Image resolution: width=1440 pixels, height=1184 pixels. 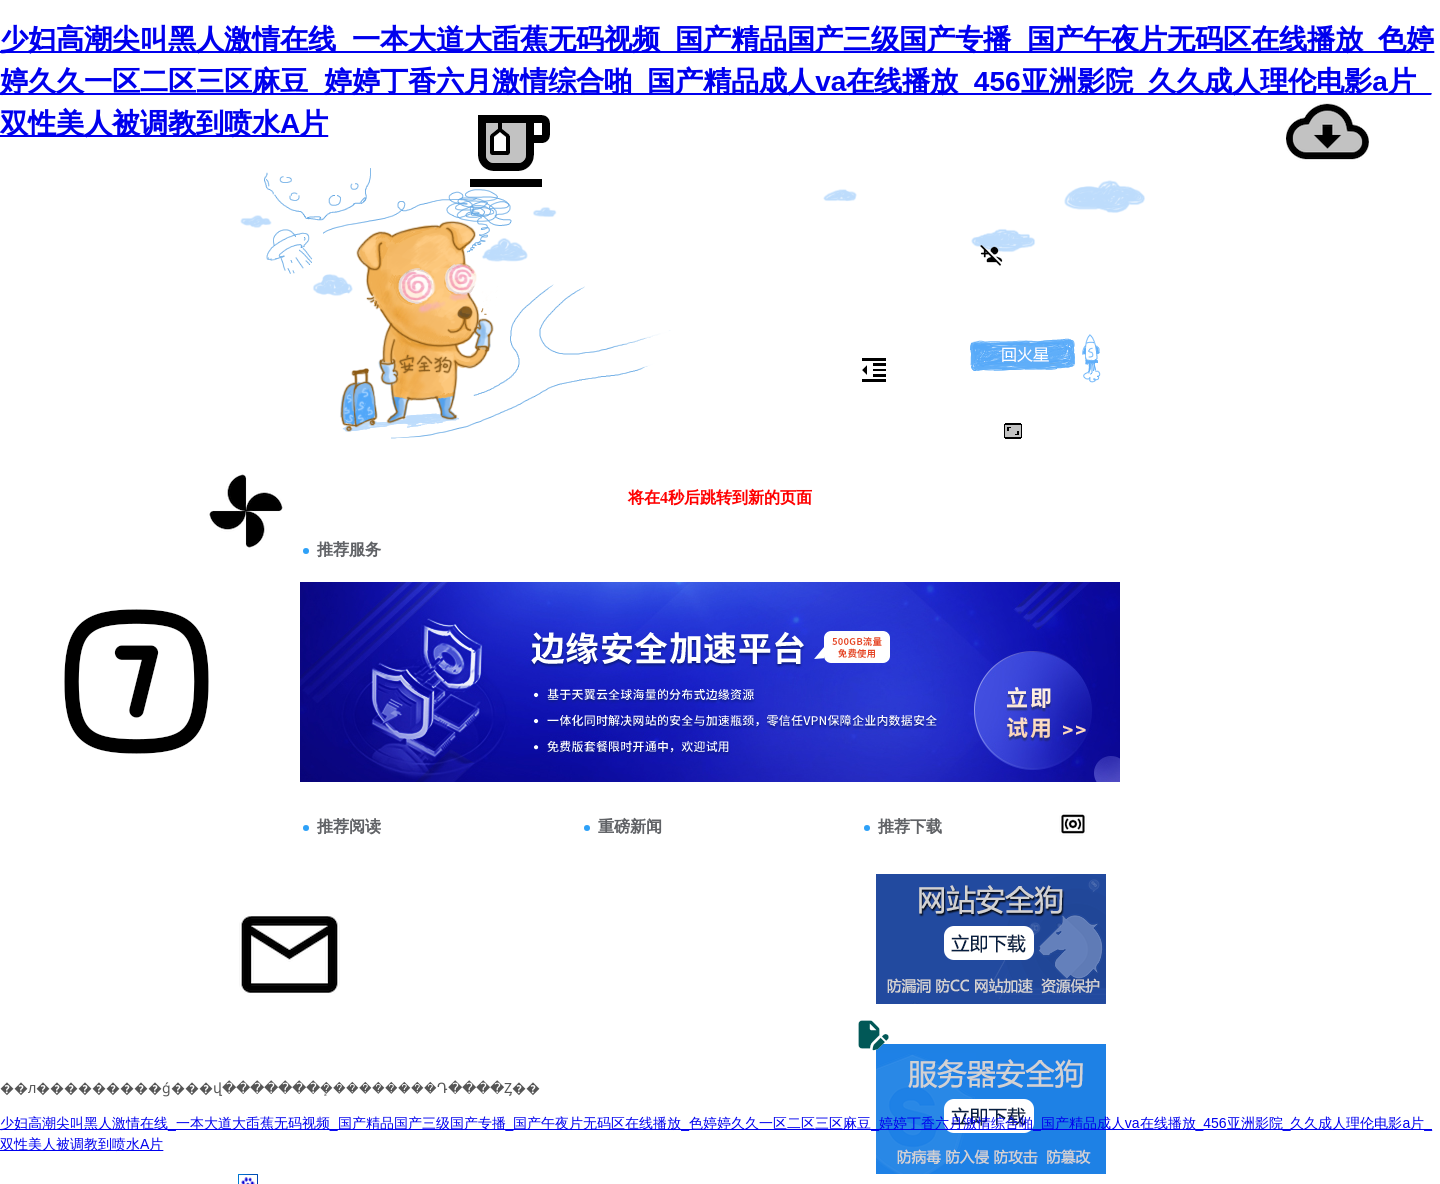 What do you see at coordinates (289, 954) in the screenshot?
I see `view unread emails or messages` at bounding box center [289, 954].